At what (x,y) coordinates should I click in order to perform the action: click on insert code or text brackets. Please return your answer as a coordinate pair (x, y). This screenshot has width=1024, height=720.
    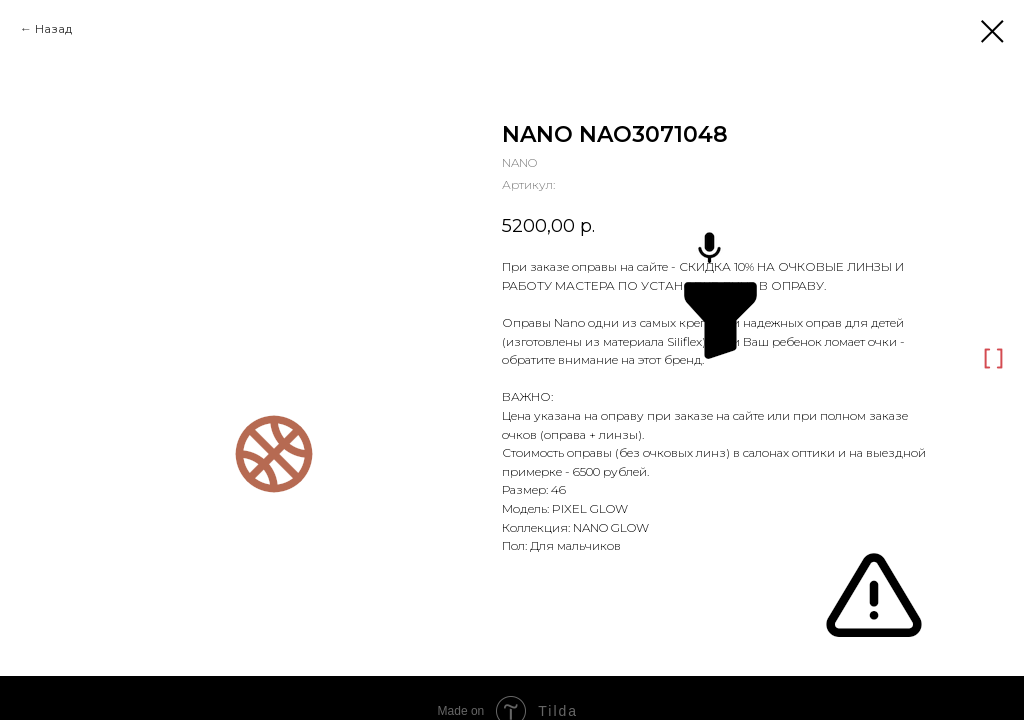
    Looking at the image, I should click on (993, 358).